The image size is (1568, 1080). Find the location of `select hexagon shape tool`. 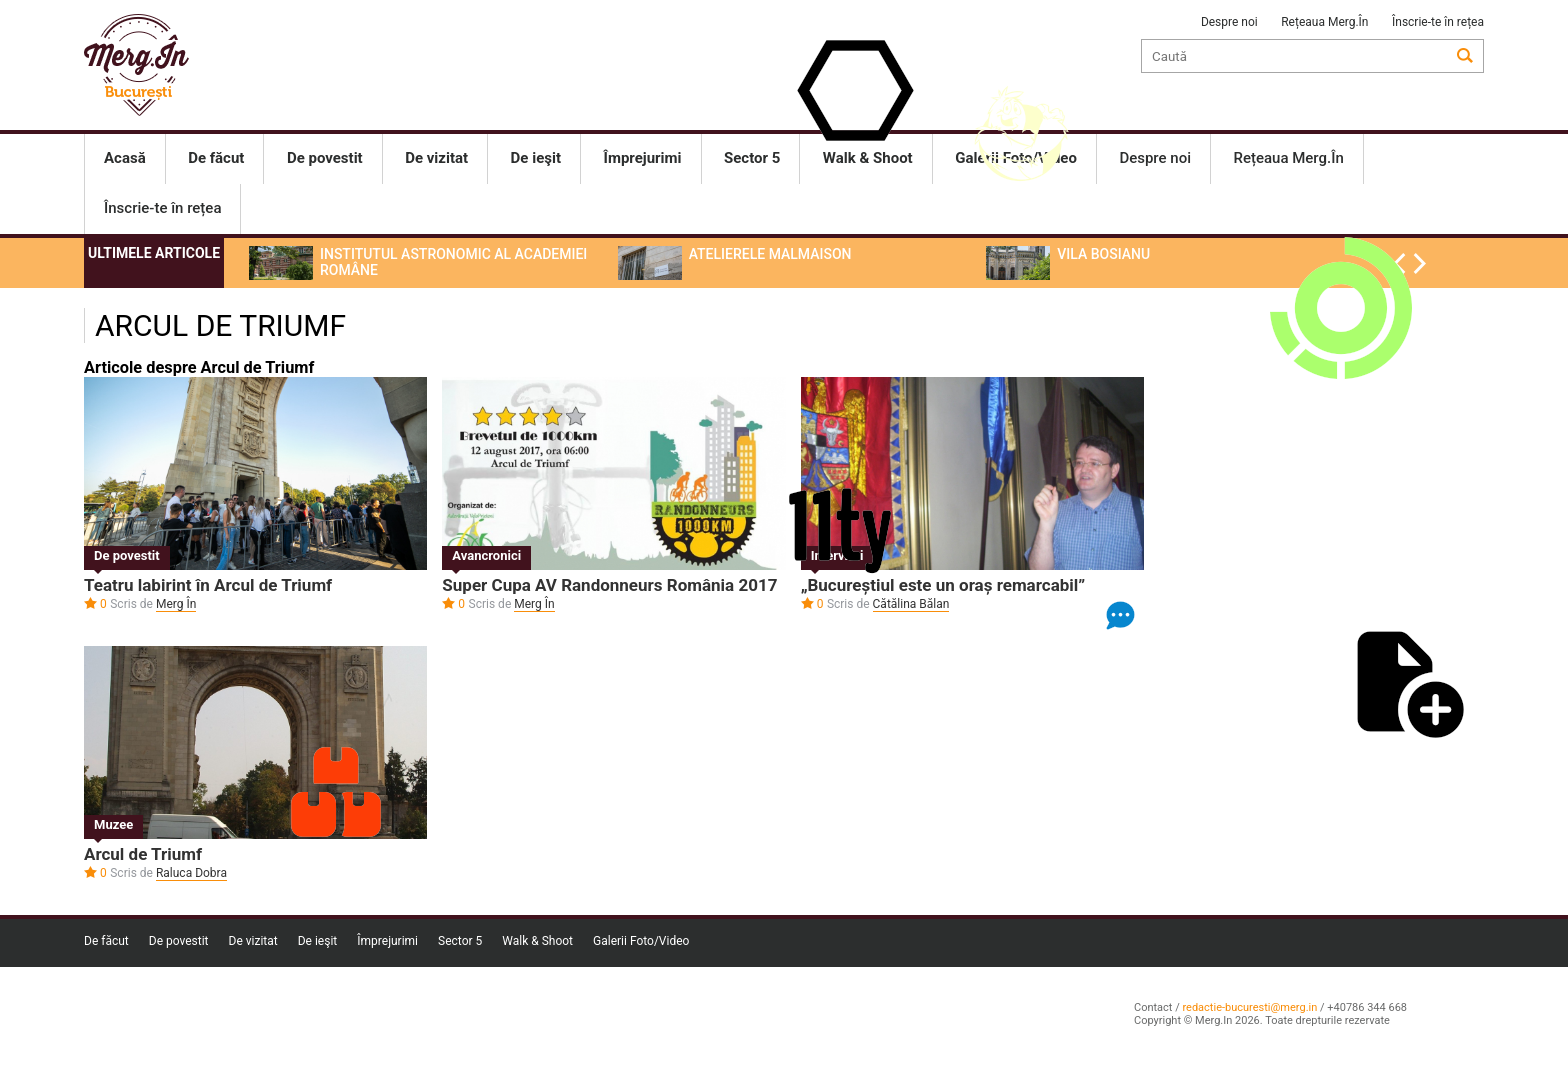

select hexagon shape tool is located at coordinates (855, 90).